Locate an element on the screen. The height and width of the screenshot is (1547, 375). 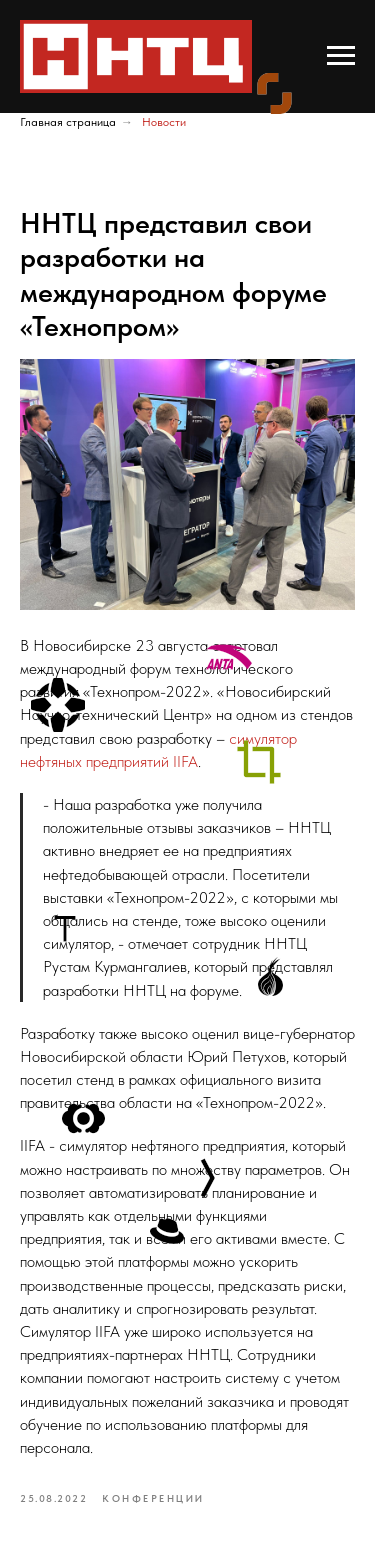
crop an image or photo is located at coordinates (259, 762).